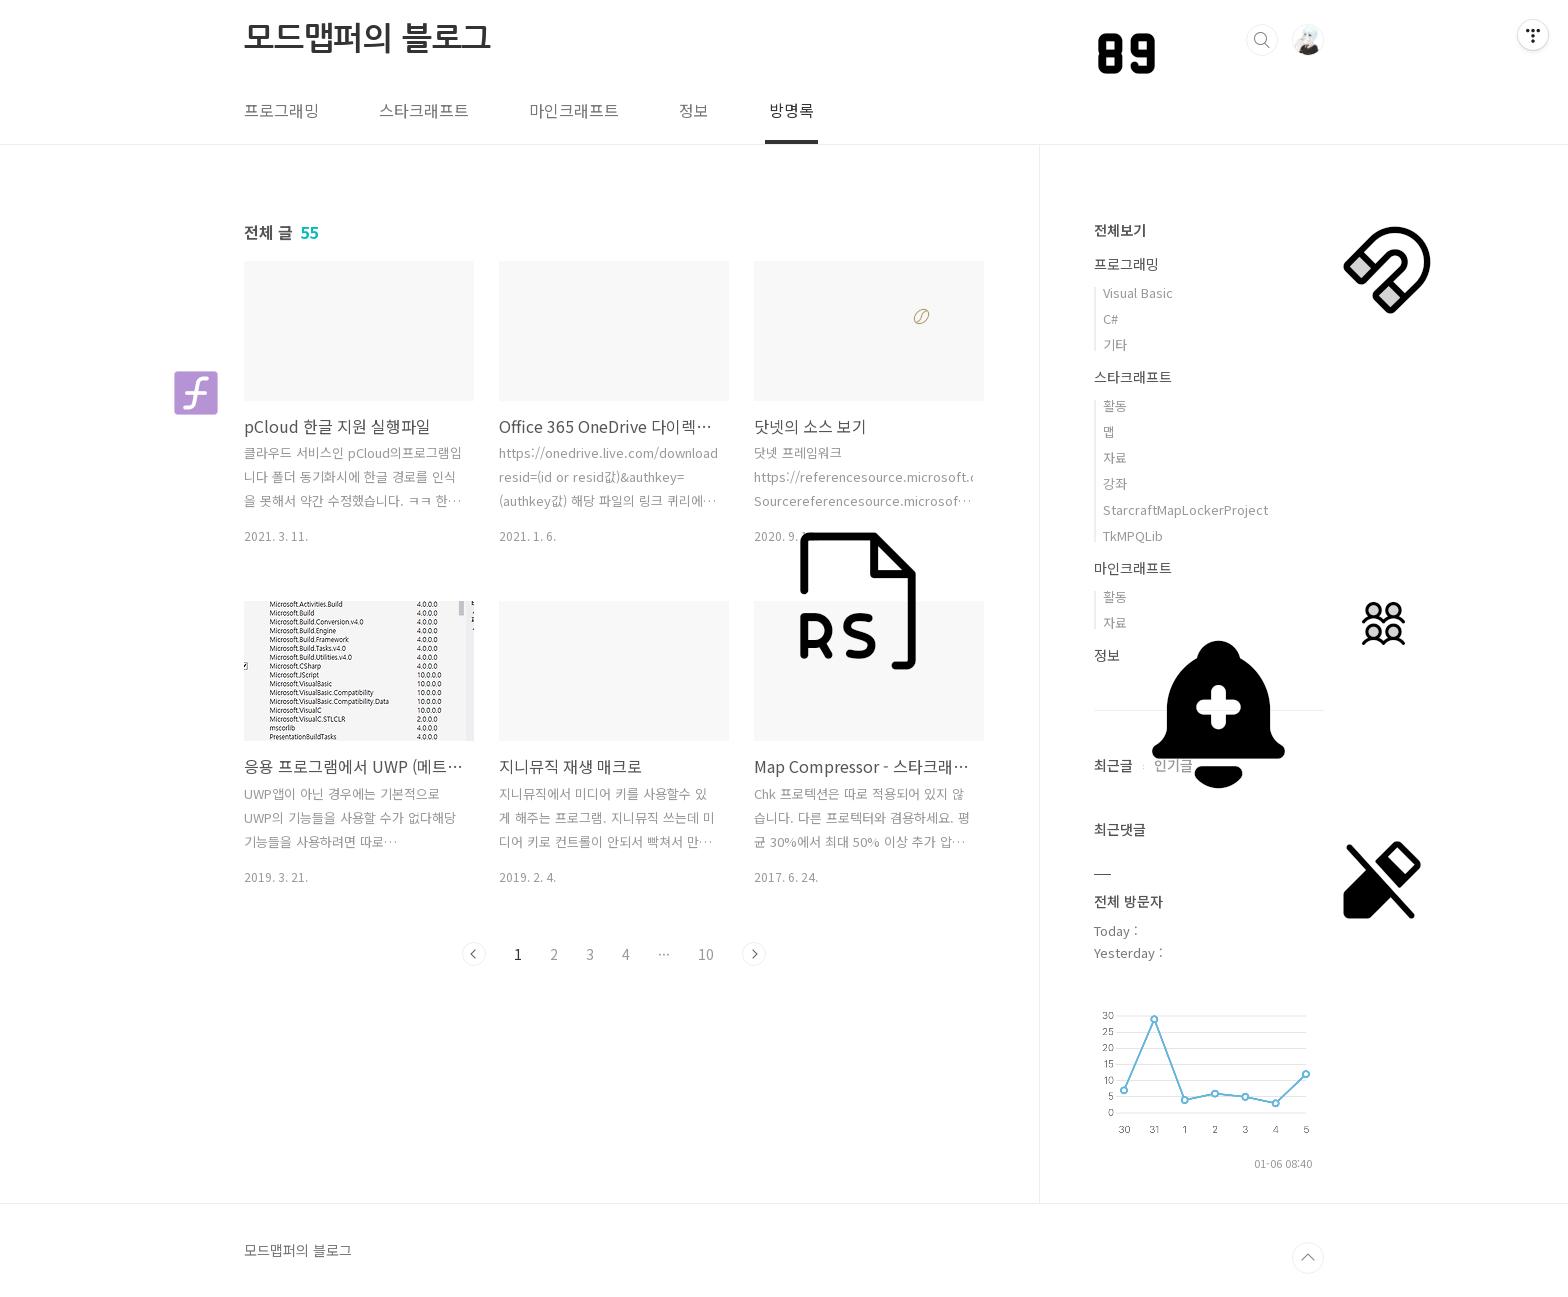  I want to click on view all team members, so click(1383, 623).